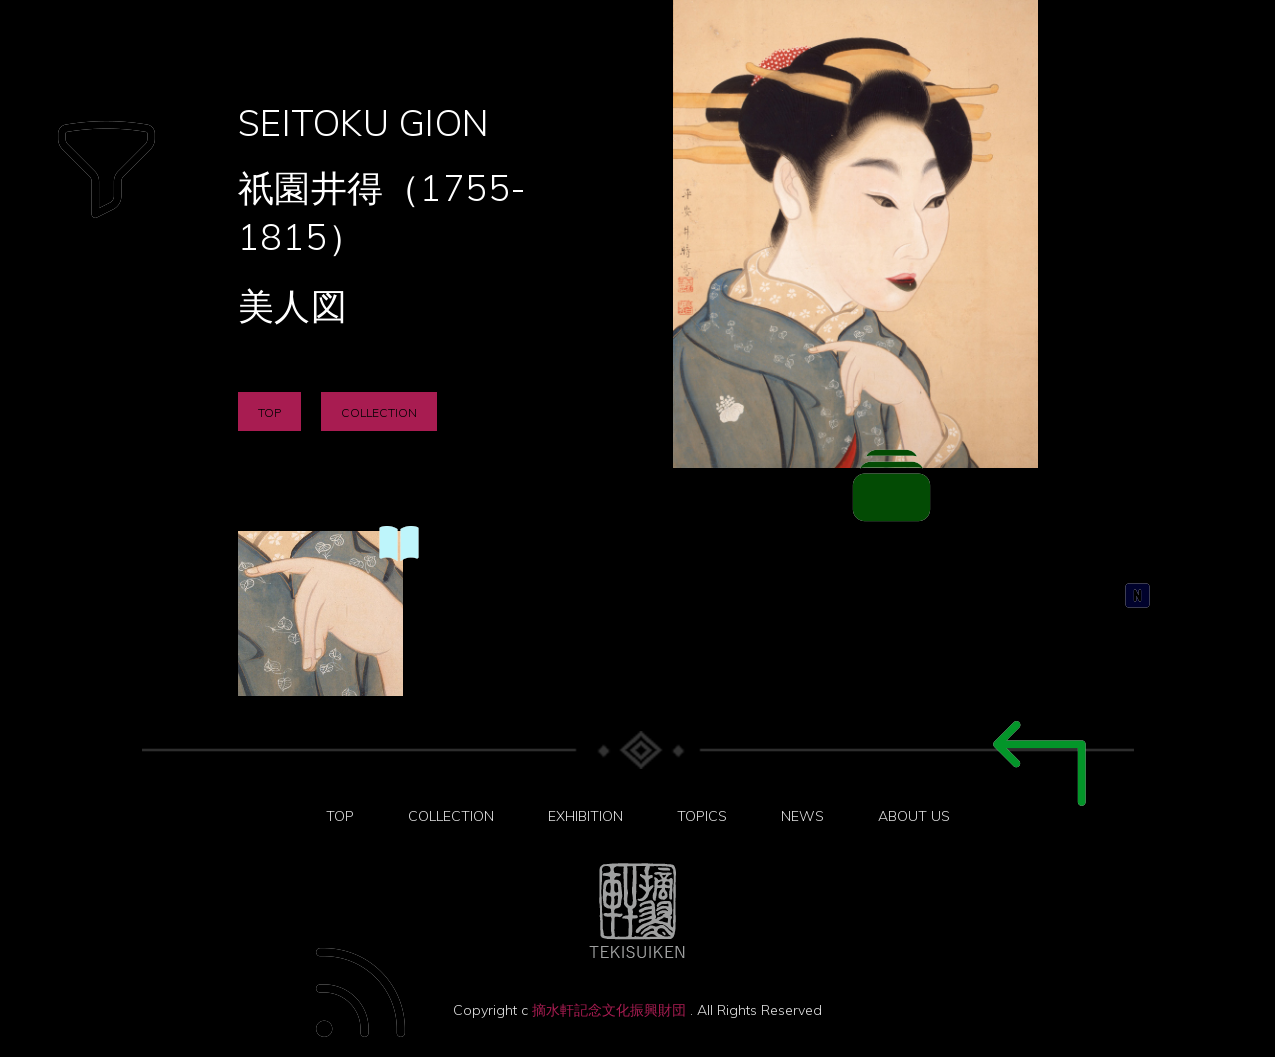 Image resolution: width=1275 pixels, height=1057 pixels. What do you see at coordinates (360, 992) in the screenshot?
I see `subscribe to RSS feed` at bounding box center [360, 992].